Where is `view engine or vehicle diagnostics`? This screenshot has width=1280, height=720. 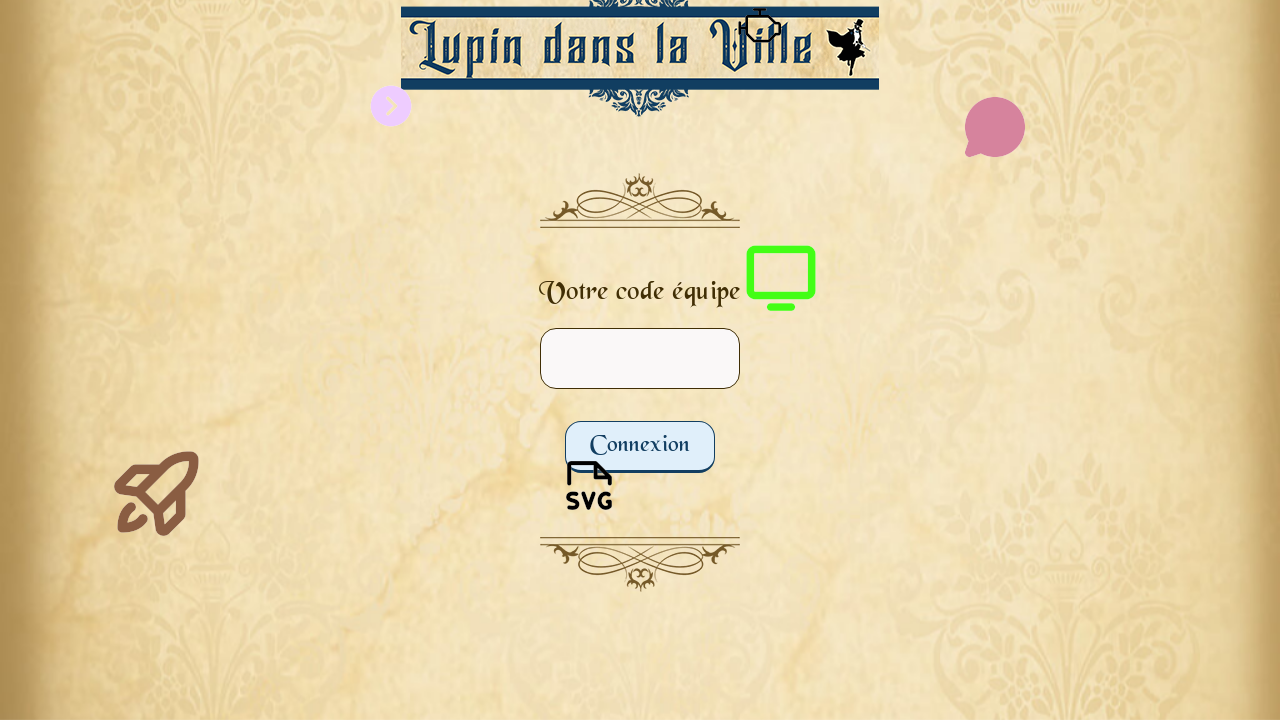
view engine or vehicle diagnostics is located at coordinates (759, 26).